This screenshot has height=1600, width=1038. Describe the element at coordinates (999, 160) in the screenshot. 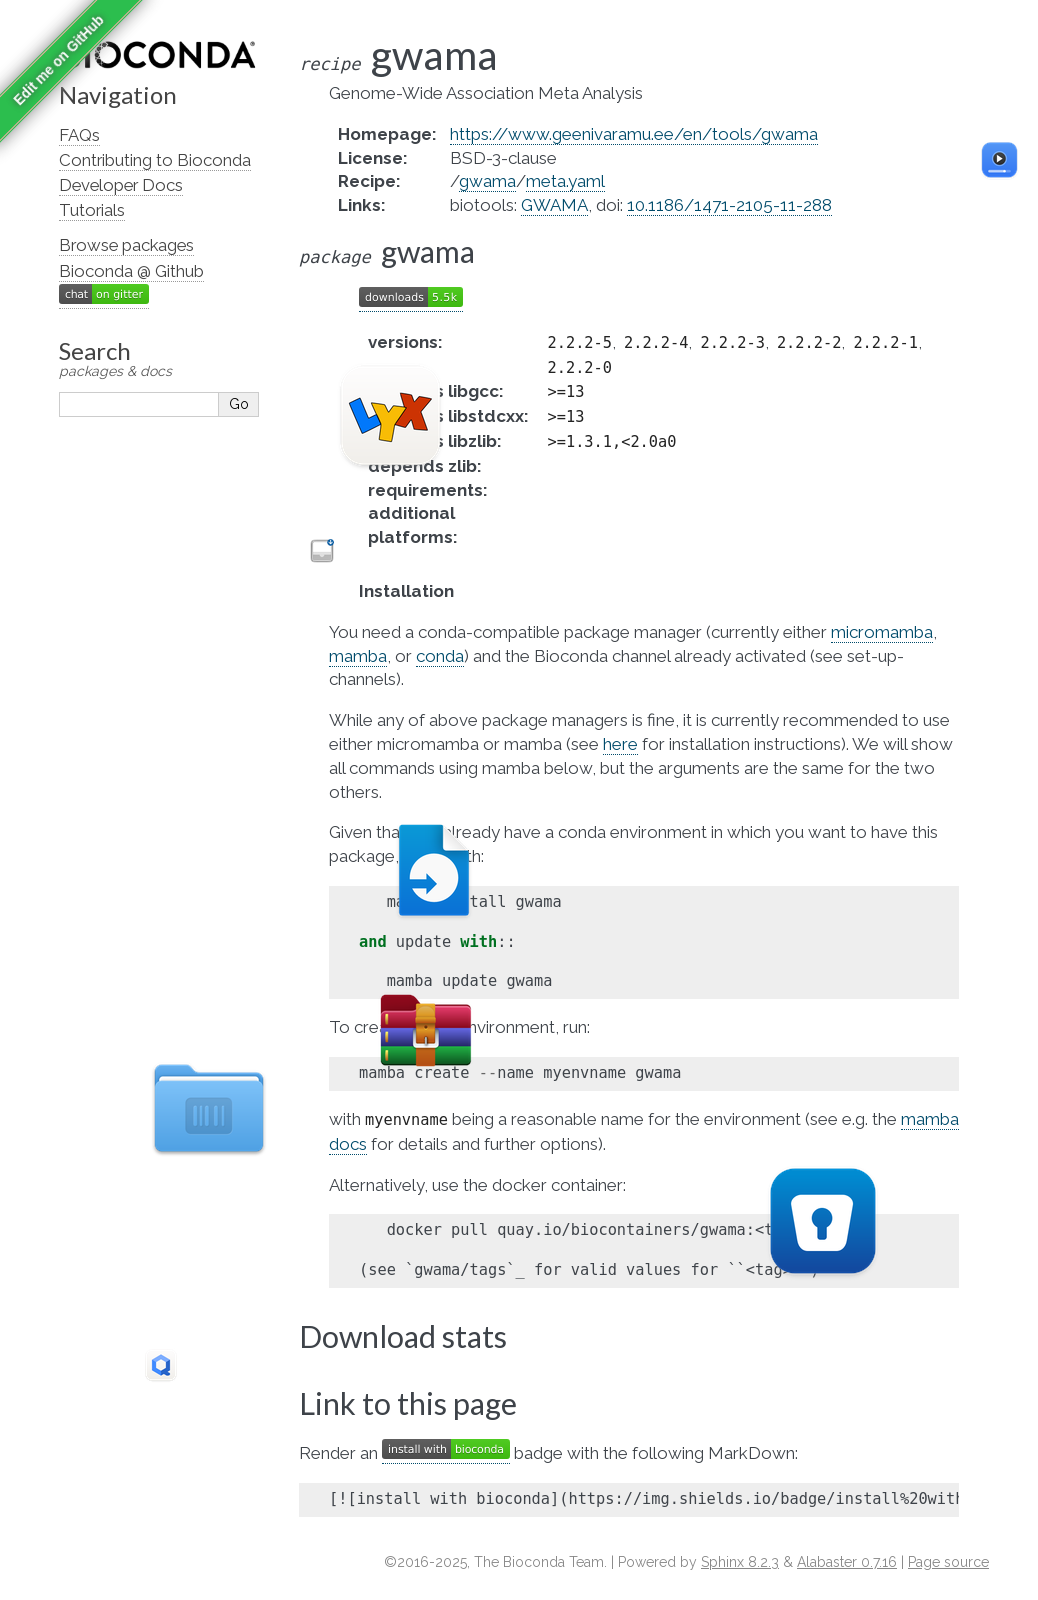

I see `open multimedia playback settings` at that location.